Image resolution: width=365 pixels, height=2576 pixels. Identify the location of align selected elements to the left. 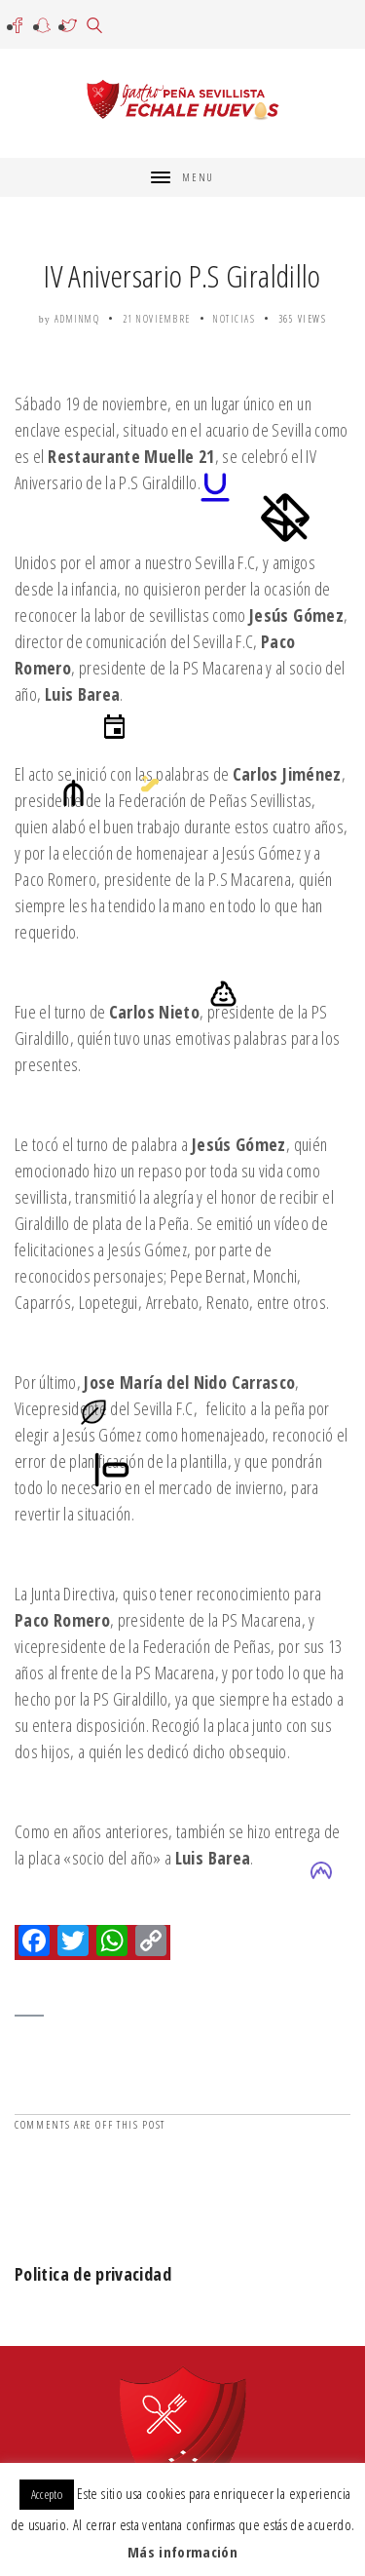
(112, 1470).